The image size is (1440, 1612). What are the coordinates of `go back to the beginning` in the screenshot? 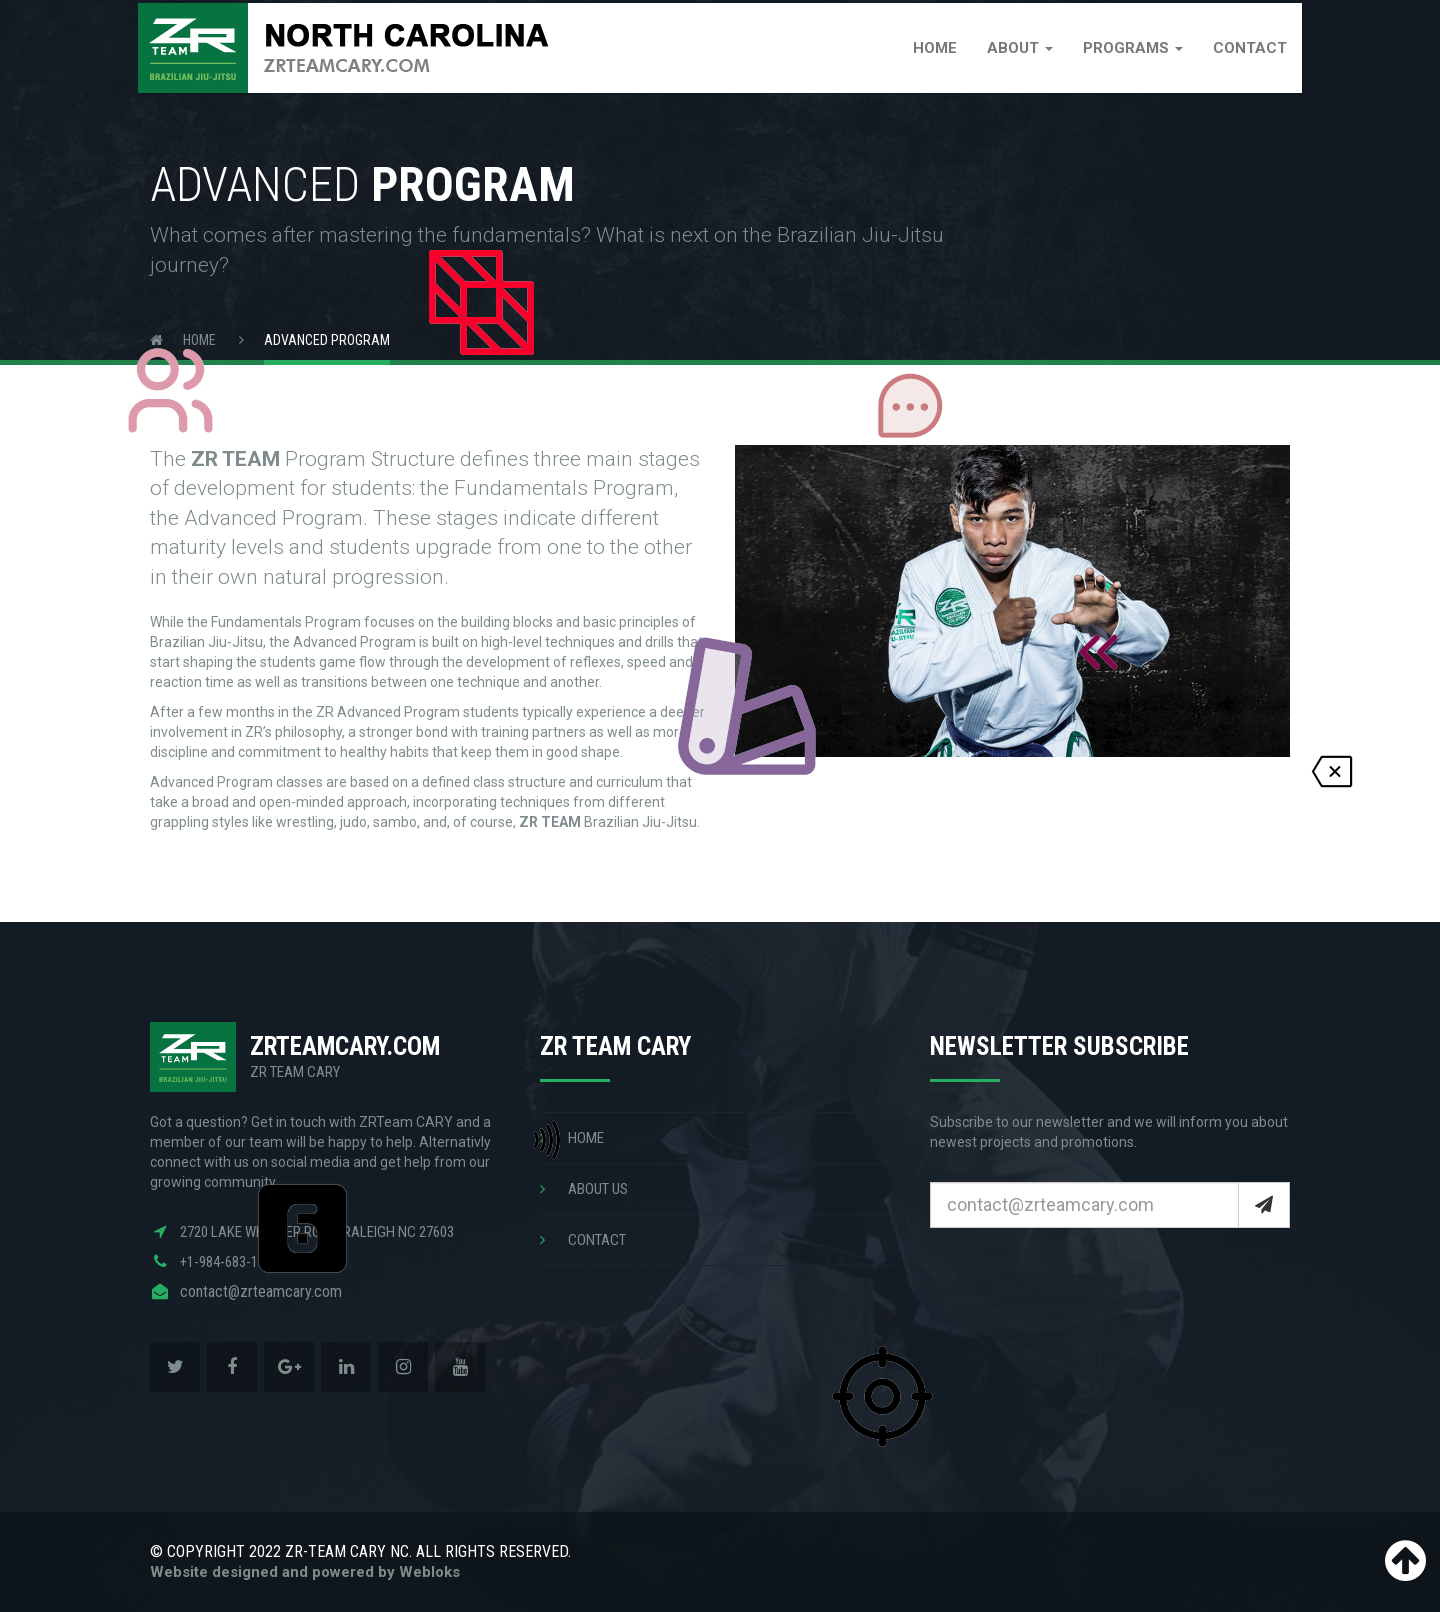 It's located at (1100, 652).